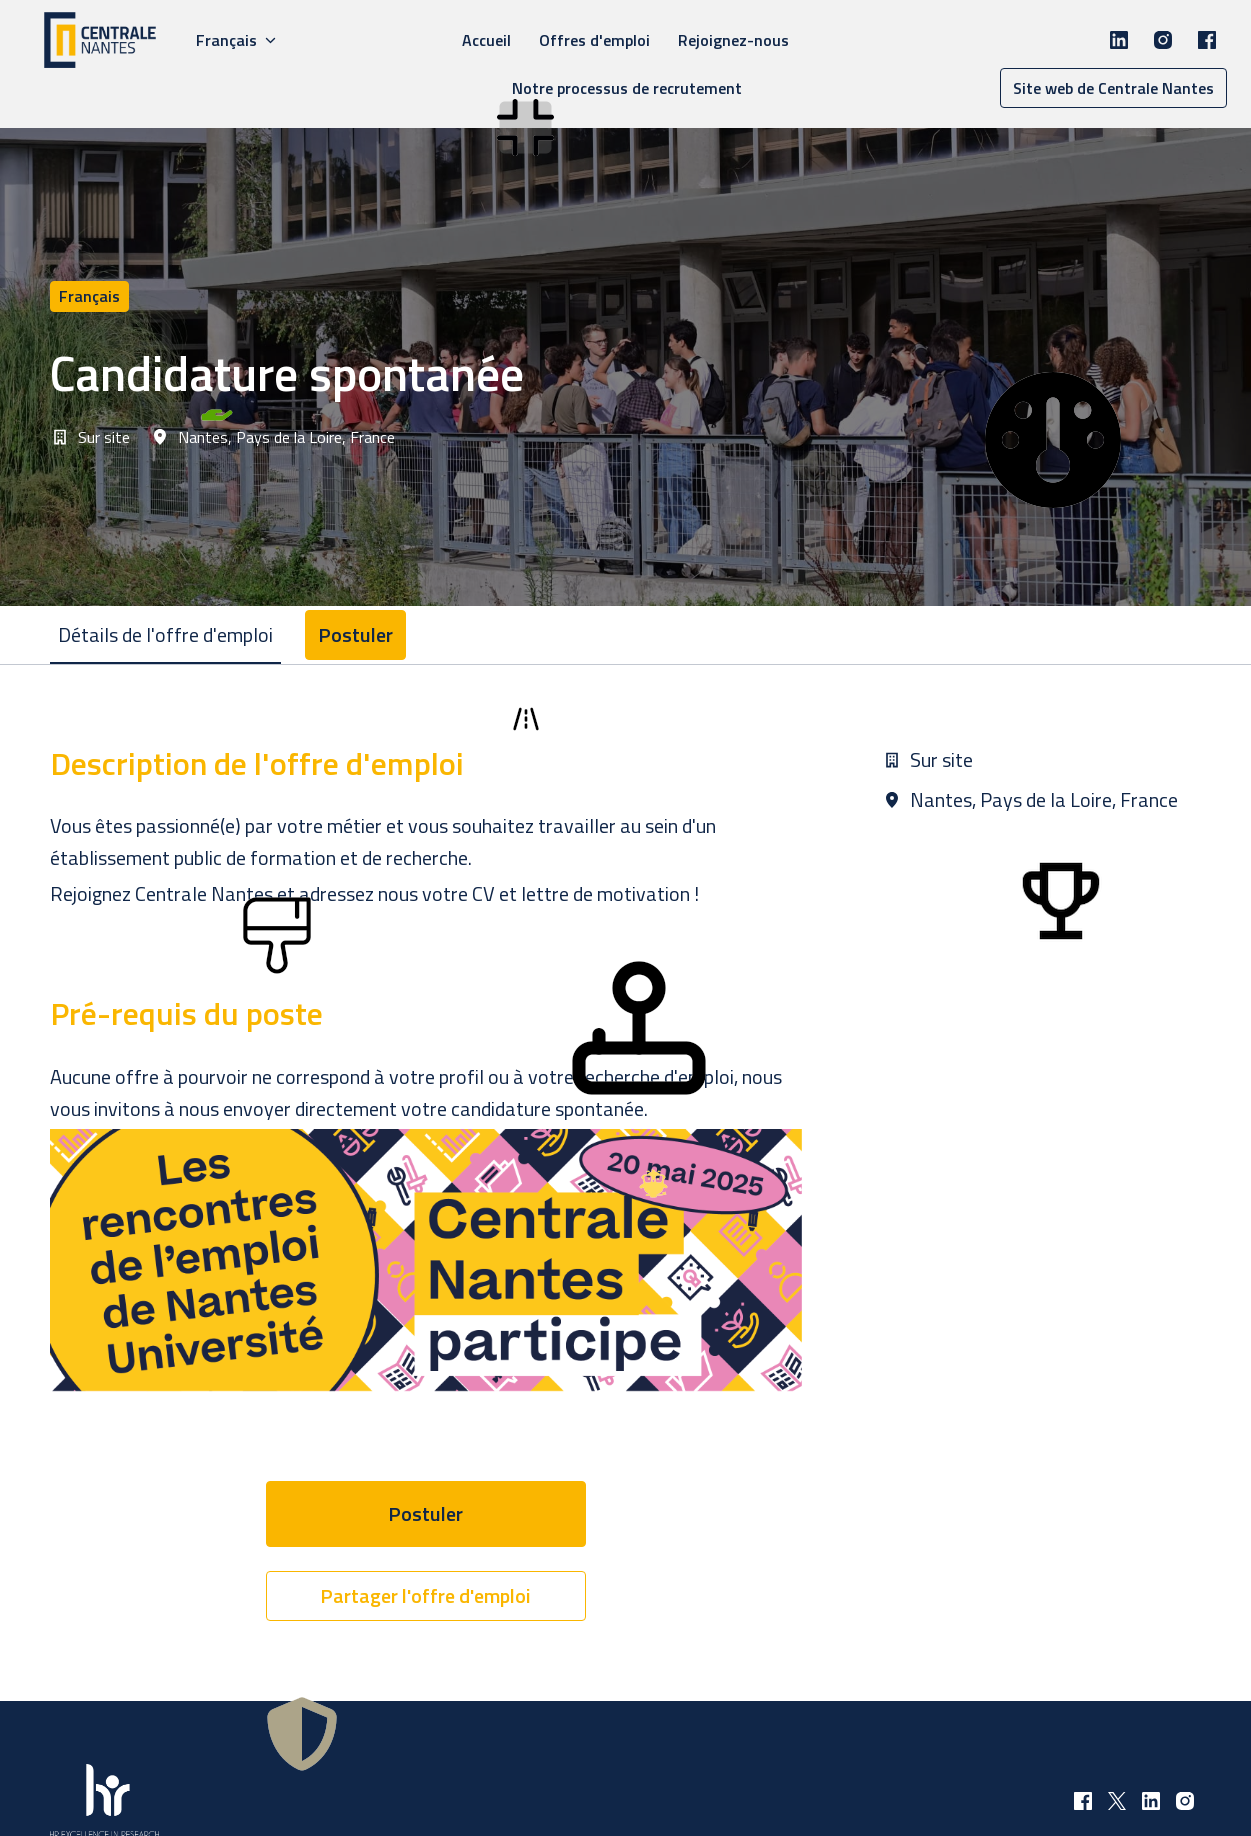 The height and width of the screenshot is (1836, 1251). I want to click on access game controller settings, so click(639, 1028).